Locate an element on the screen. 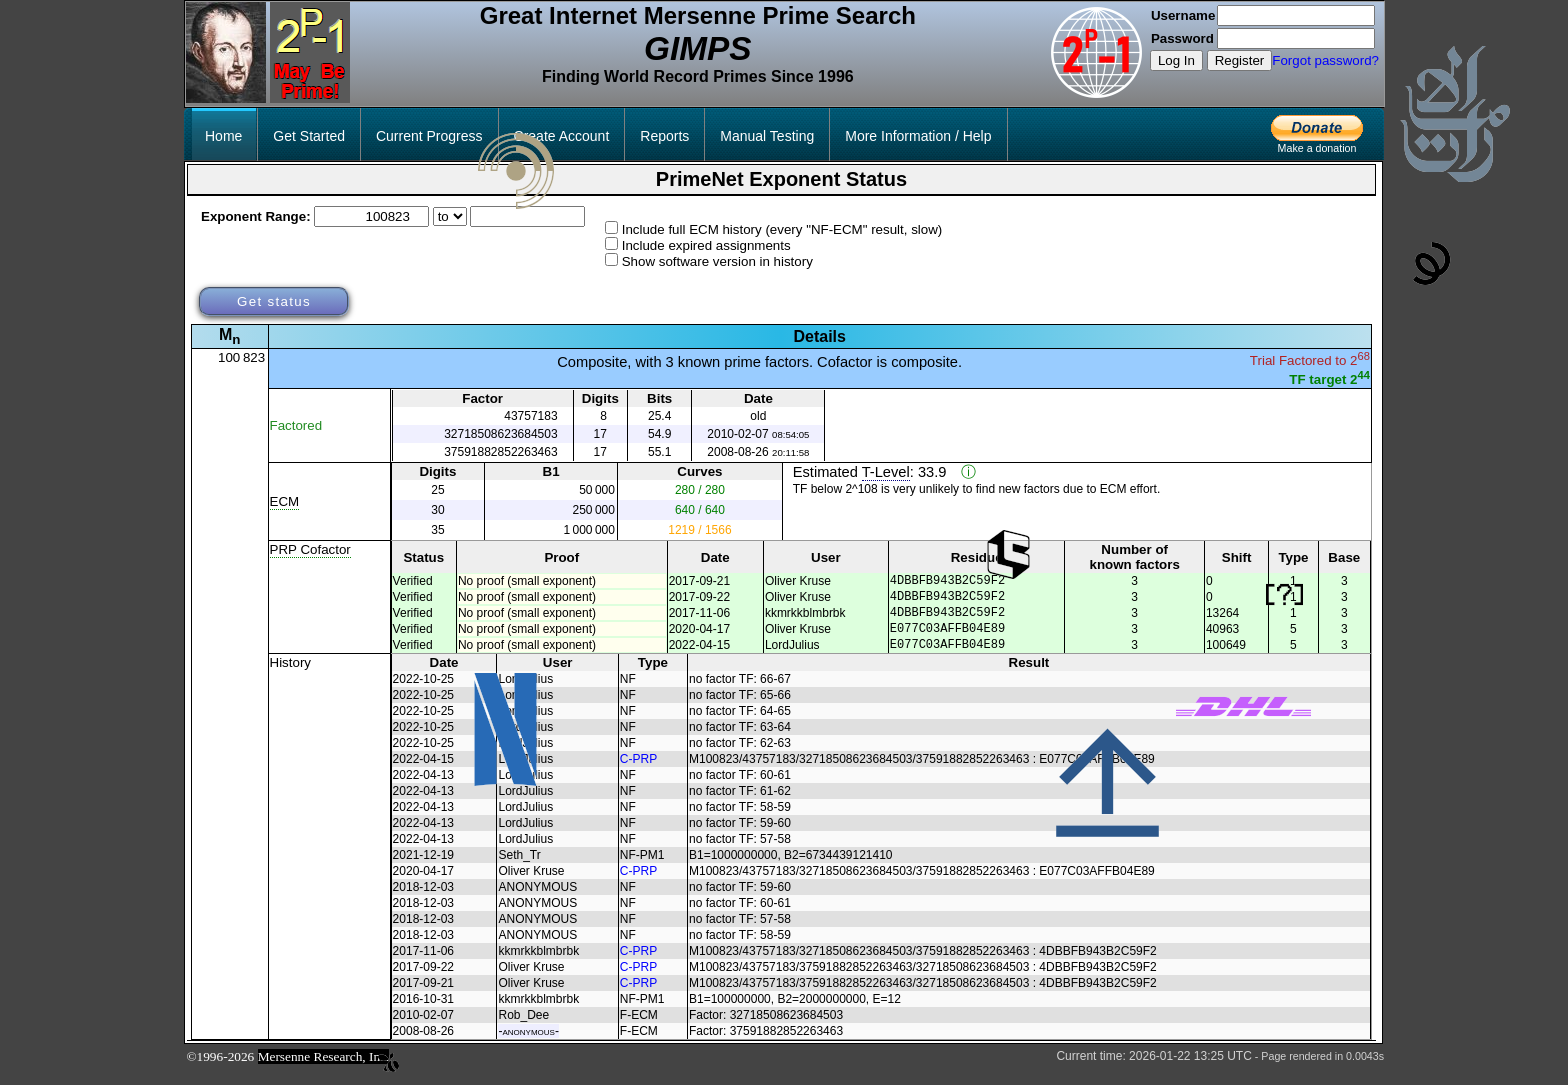  spring creators platform logo is located at coordinates (1431, 263).